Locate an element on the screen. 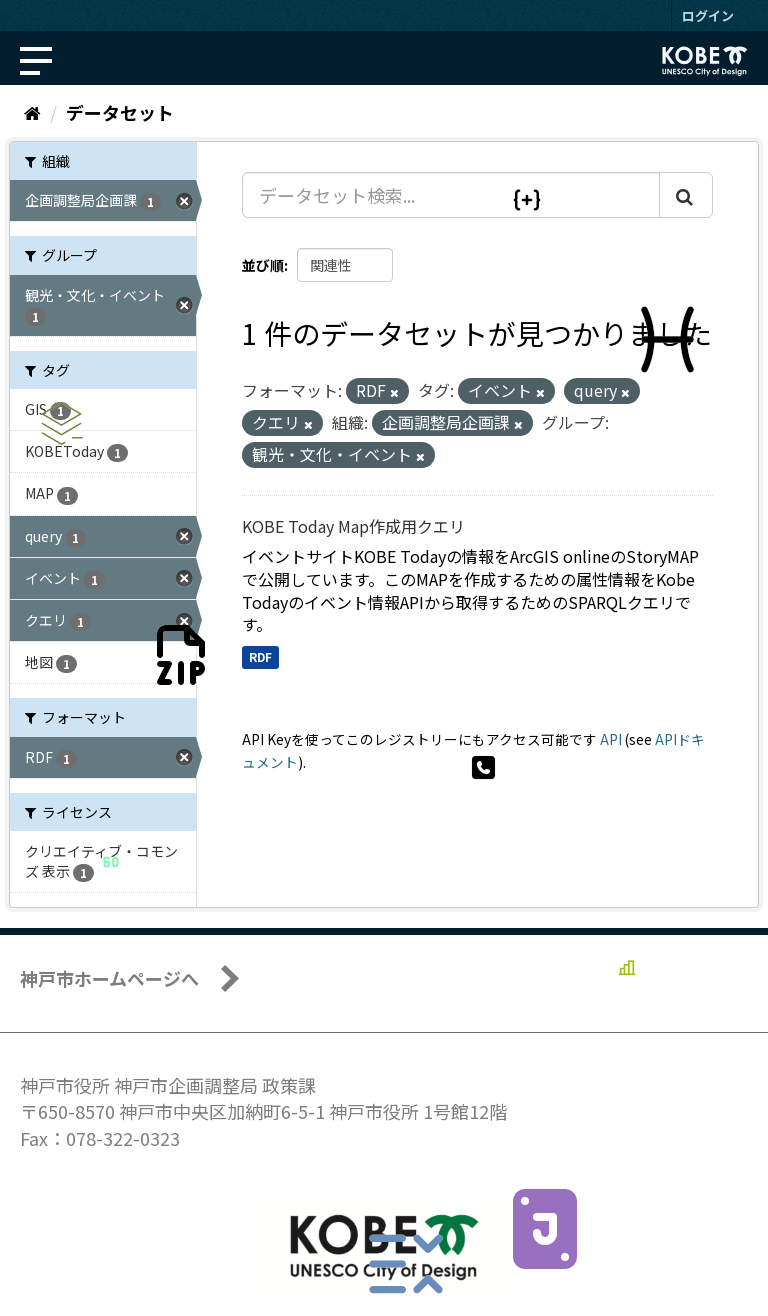 This screenshot has width=768, height=1316. view analytics or statistics is located at coordinates (627, 968).